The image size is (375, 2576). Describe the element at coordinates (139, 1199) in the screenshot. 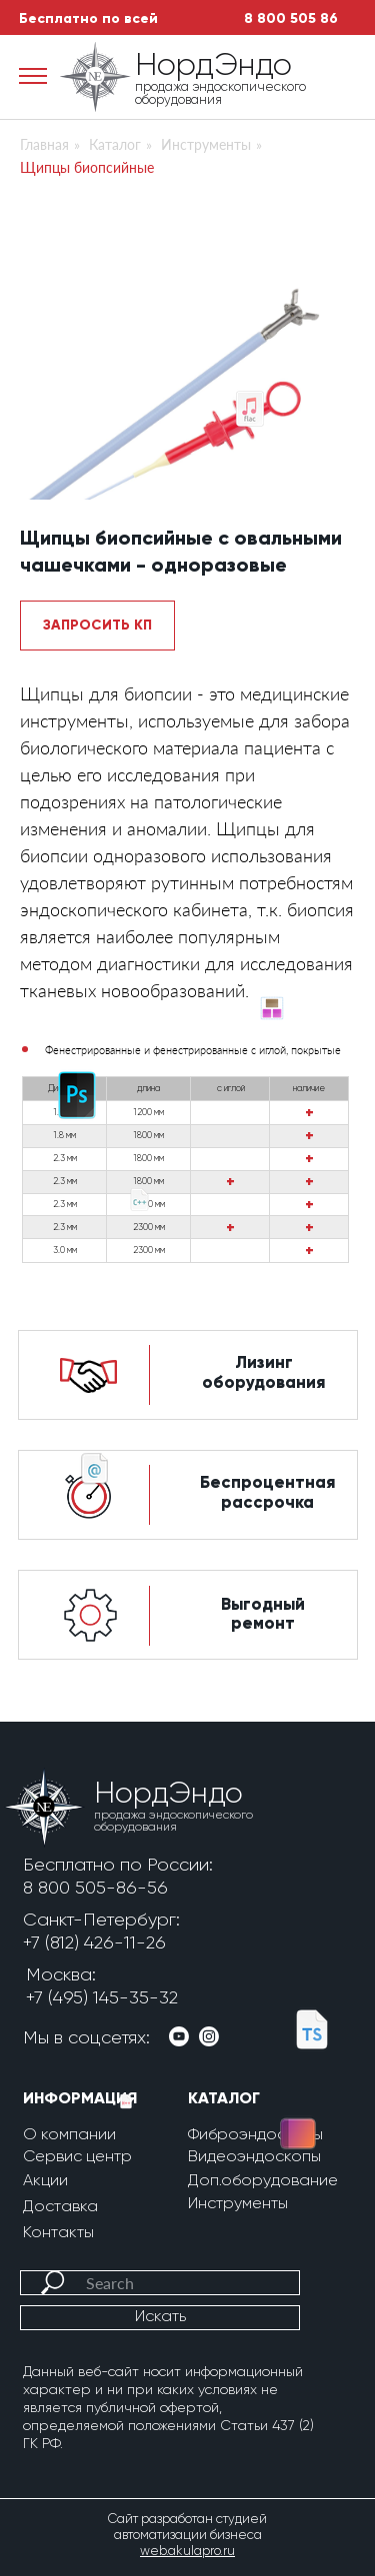

I see `a C++ source code file` at that location.